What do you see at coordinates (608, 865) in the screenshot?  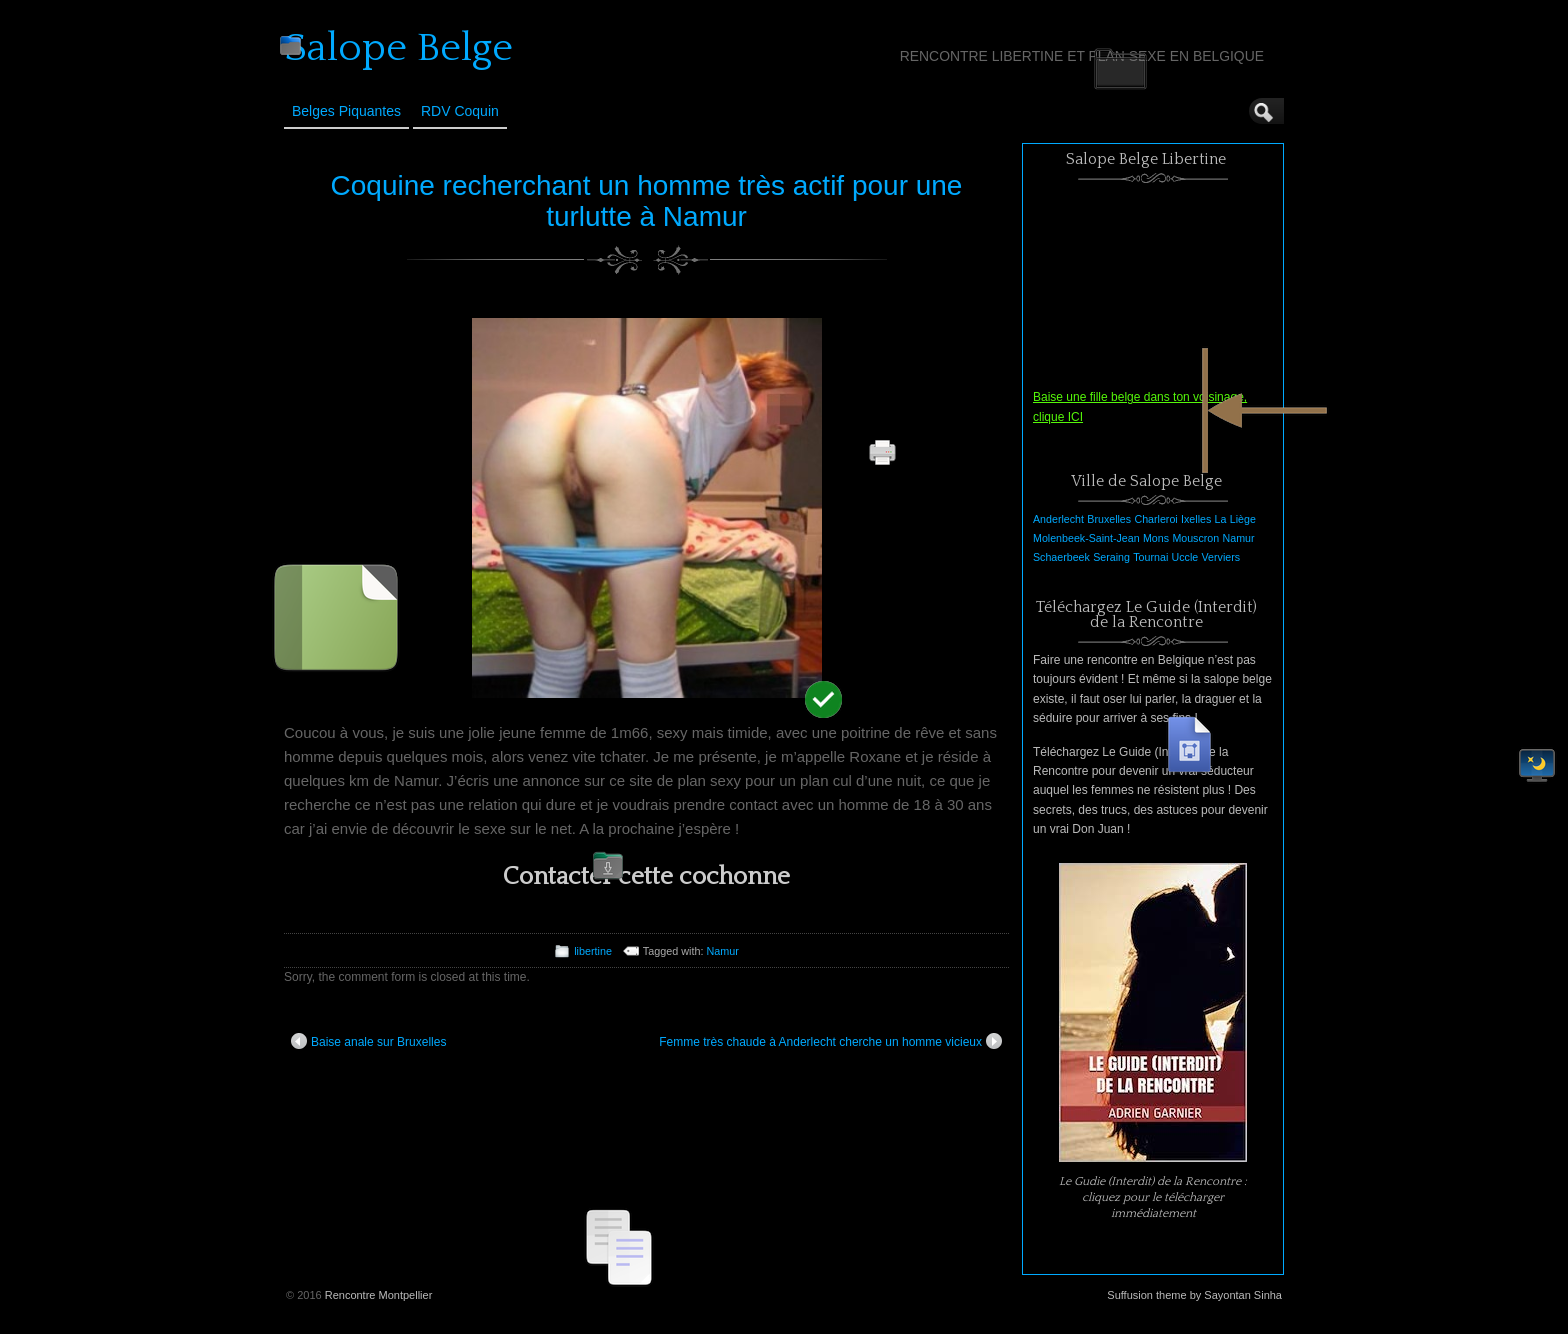 I see `open downloads folder` at bounding box center [608, 865].